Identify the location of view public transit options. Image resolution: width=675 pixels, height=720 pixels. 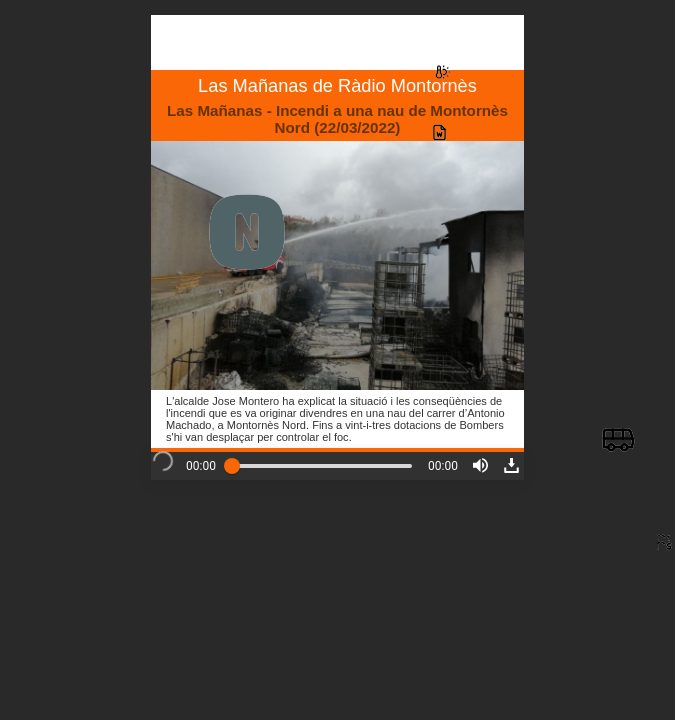
(618, 438).